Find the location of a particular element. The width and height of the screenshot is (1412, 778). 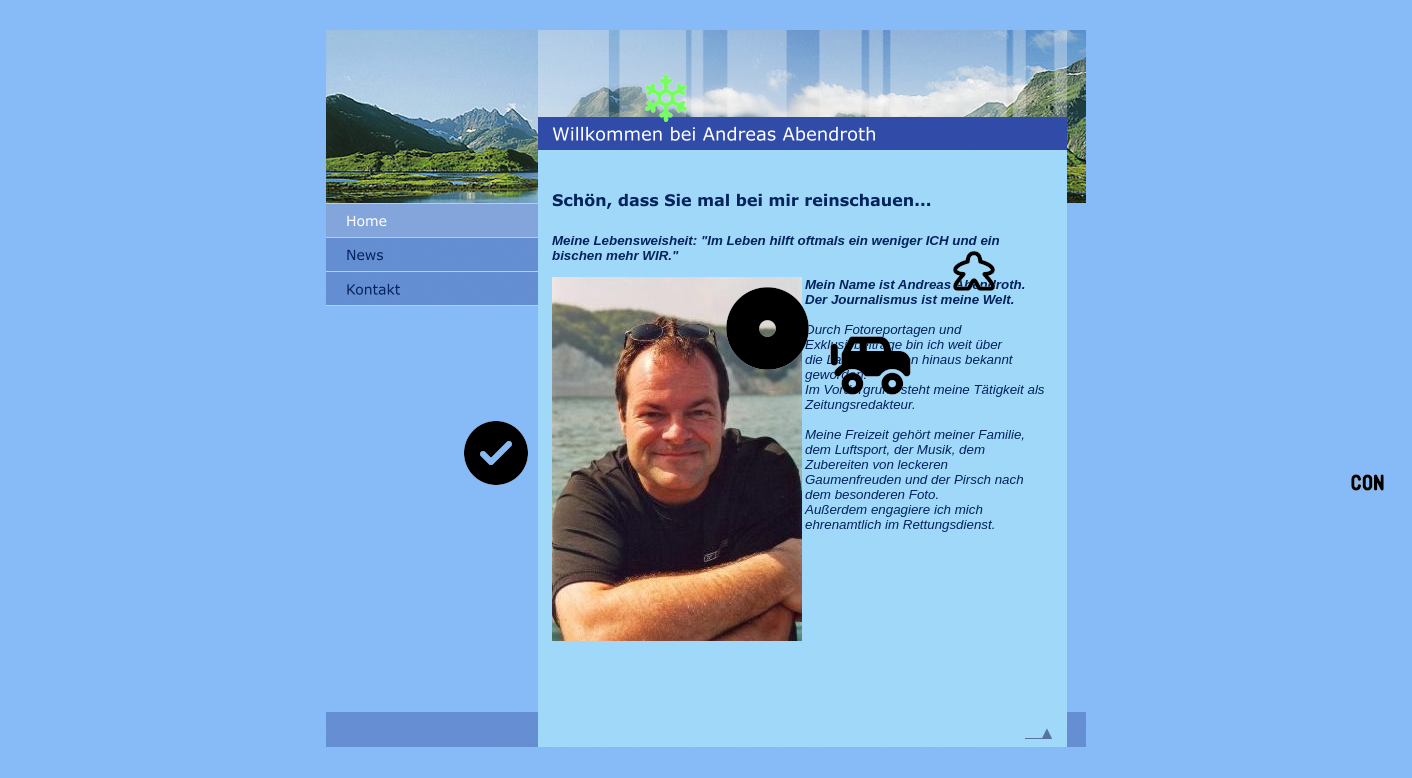

activate cooling or air conditioning mode is located at coordinates (666, 98).